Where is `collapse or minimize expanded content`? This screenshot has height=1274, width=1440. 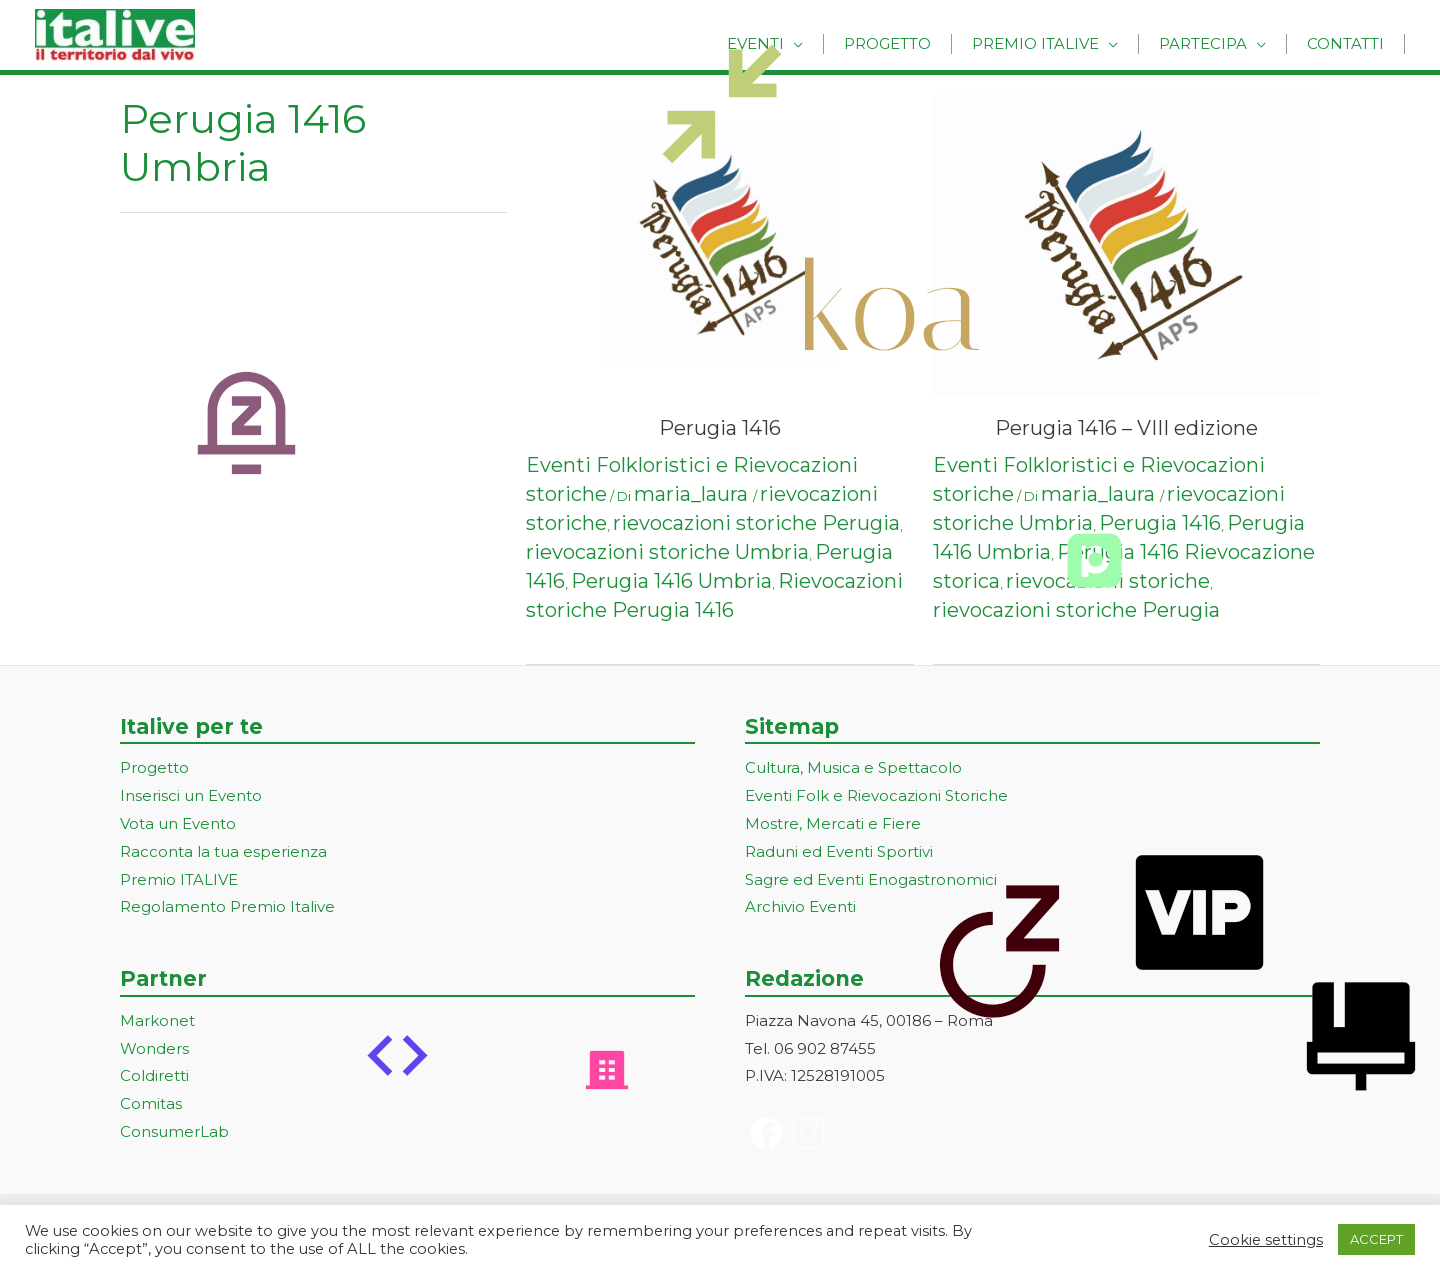 collapse or minimize expanded content is located at coordinates (722, 104).